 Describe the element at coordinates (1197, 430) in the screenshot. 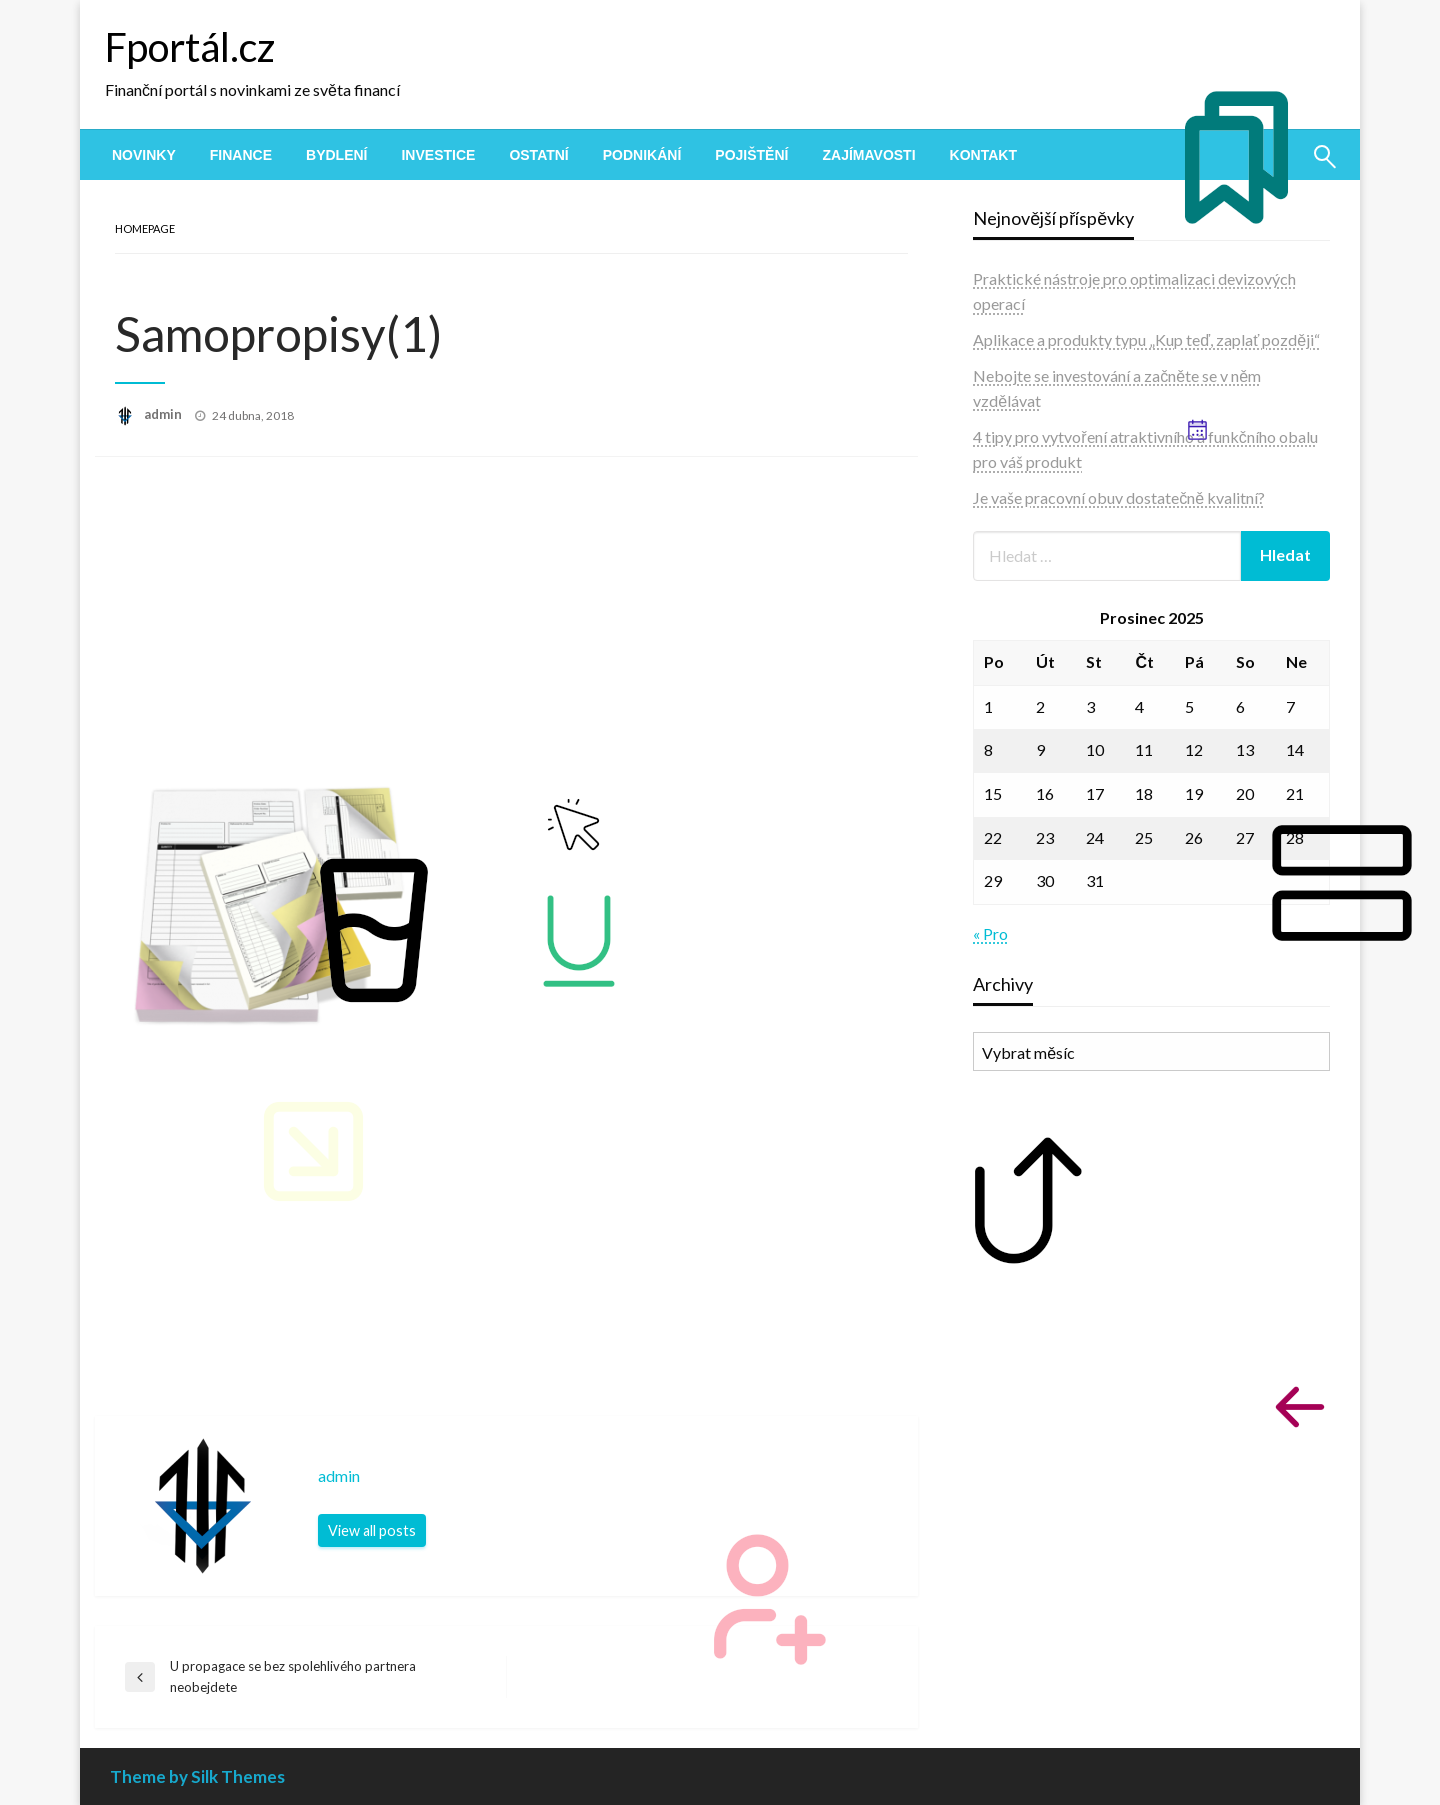

I see `view calendar or scheduled events` at that location.